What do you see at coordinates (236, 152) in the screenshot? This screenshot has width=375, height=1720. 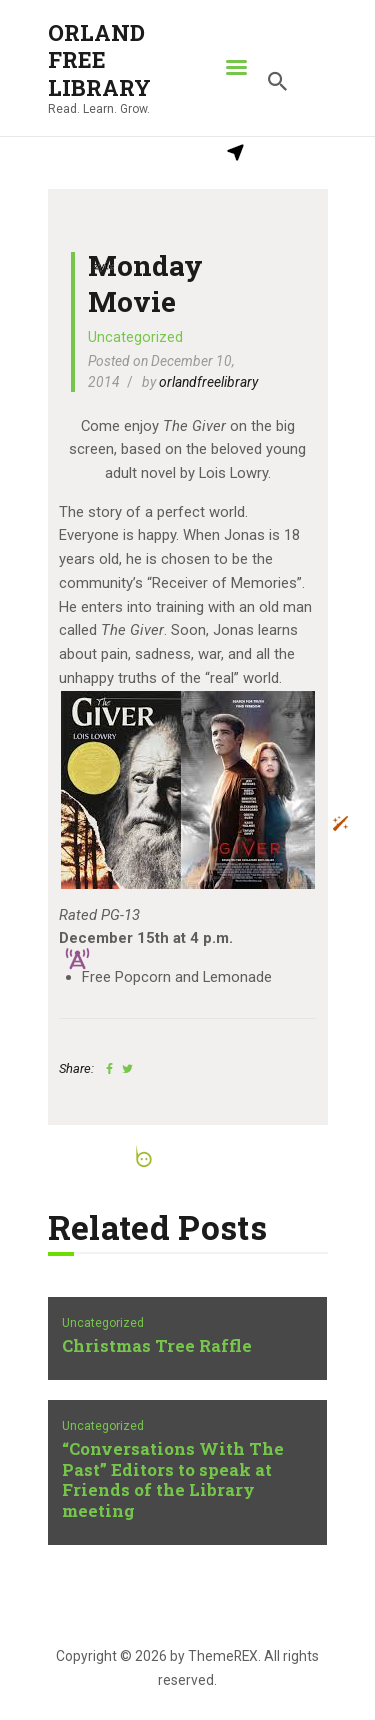 I see `navigate to your current location` at bounding box center [236, 152].